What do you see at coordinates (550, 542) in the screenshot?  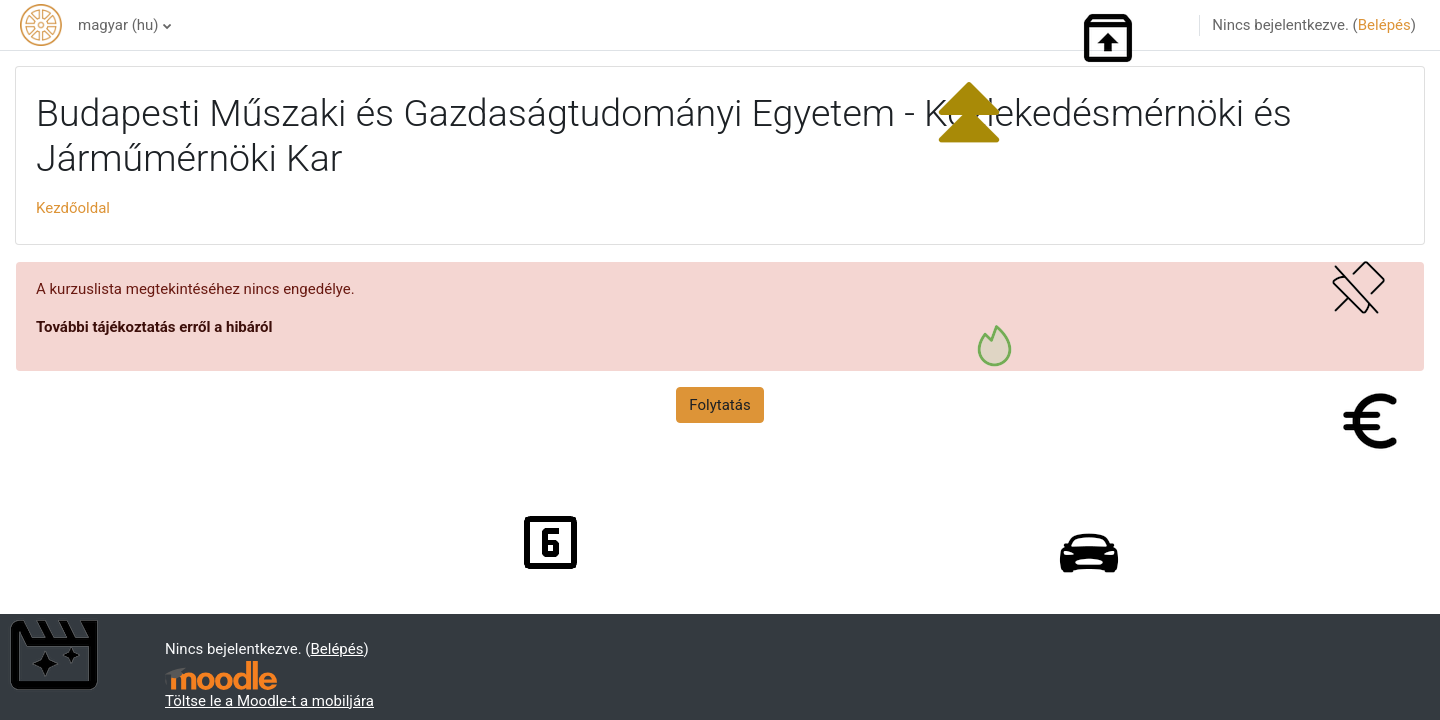 I see `select filter or preset number 6` at bounding box center [550, 542].